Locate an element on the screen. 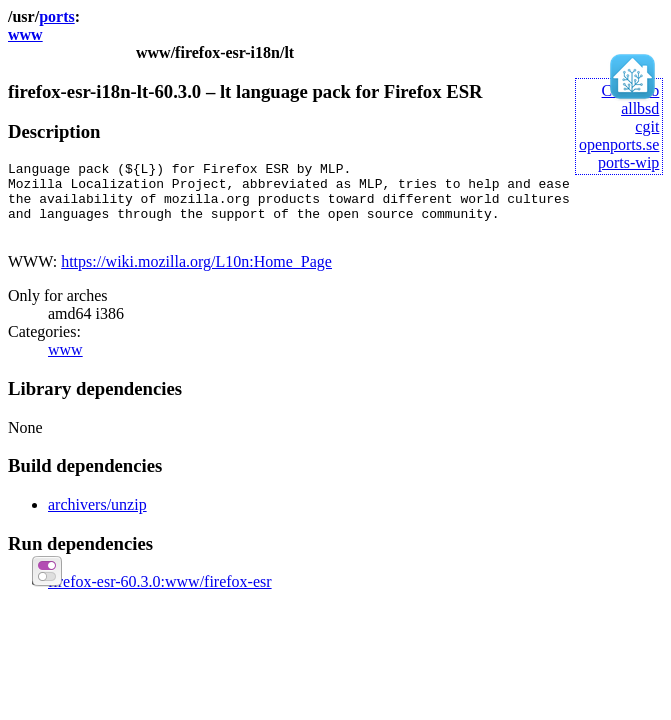  open unity tweak tool settings is located at coordinates (47, 571).